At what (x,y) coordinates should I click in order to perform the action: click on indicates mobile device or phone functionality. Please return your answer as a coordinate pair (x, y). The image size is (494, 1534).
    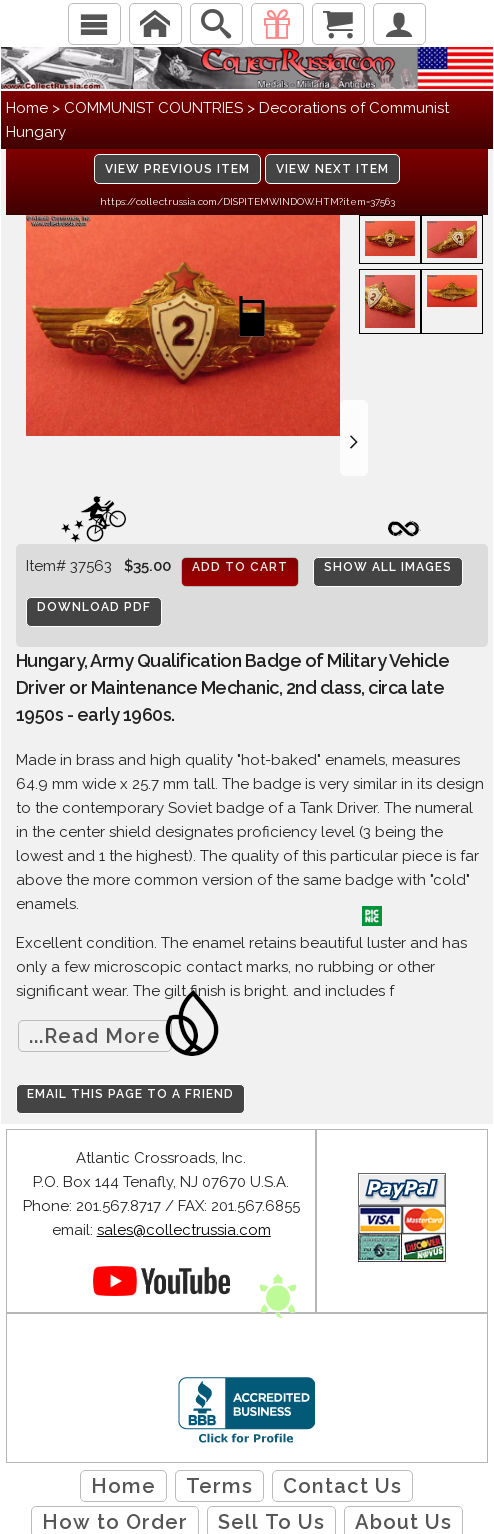
    Looking at the image, I should click on (252, 318).